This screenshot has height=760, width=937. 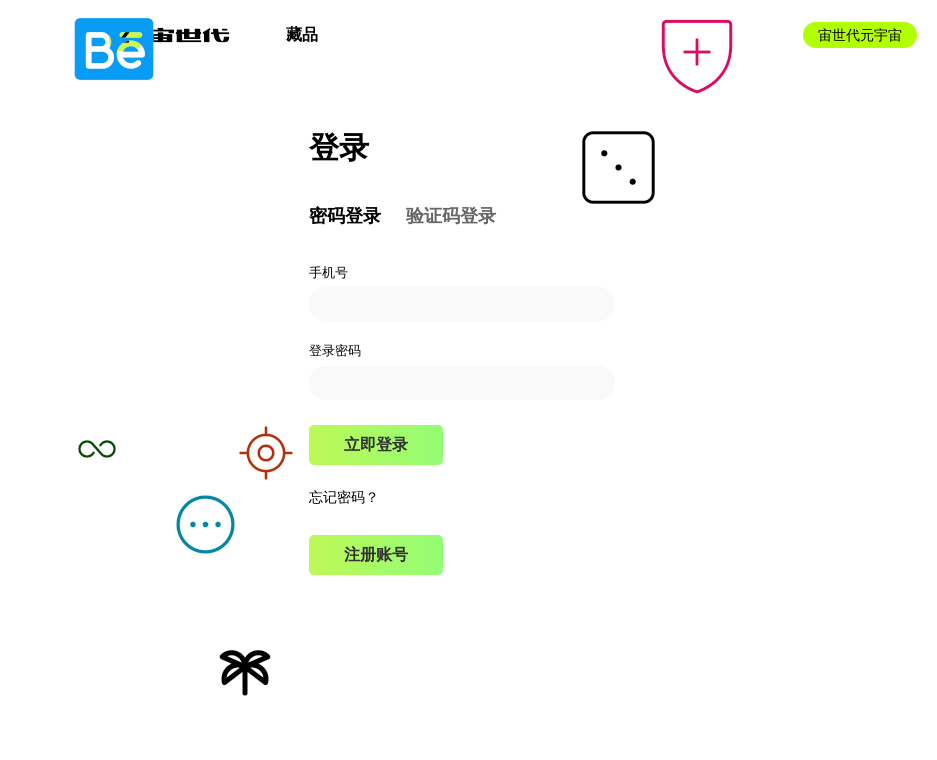 What do you see at coordinates (697, 52) in the screenshot?
I see `add new security protection` at bounding box center [697, 52].